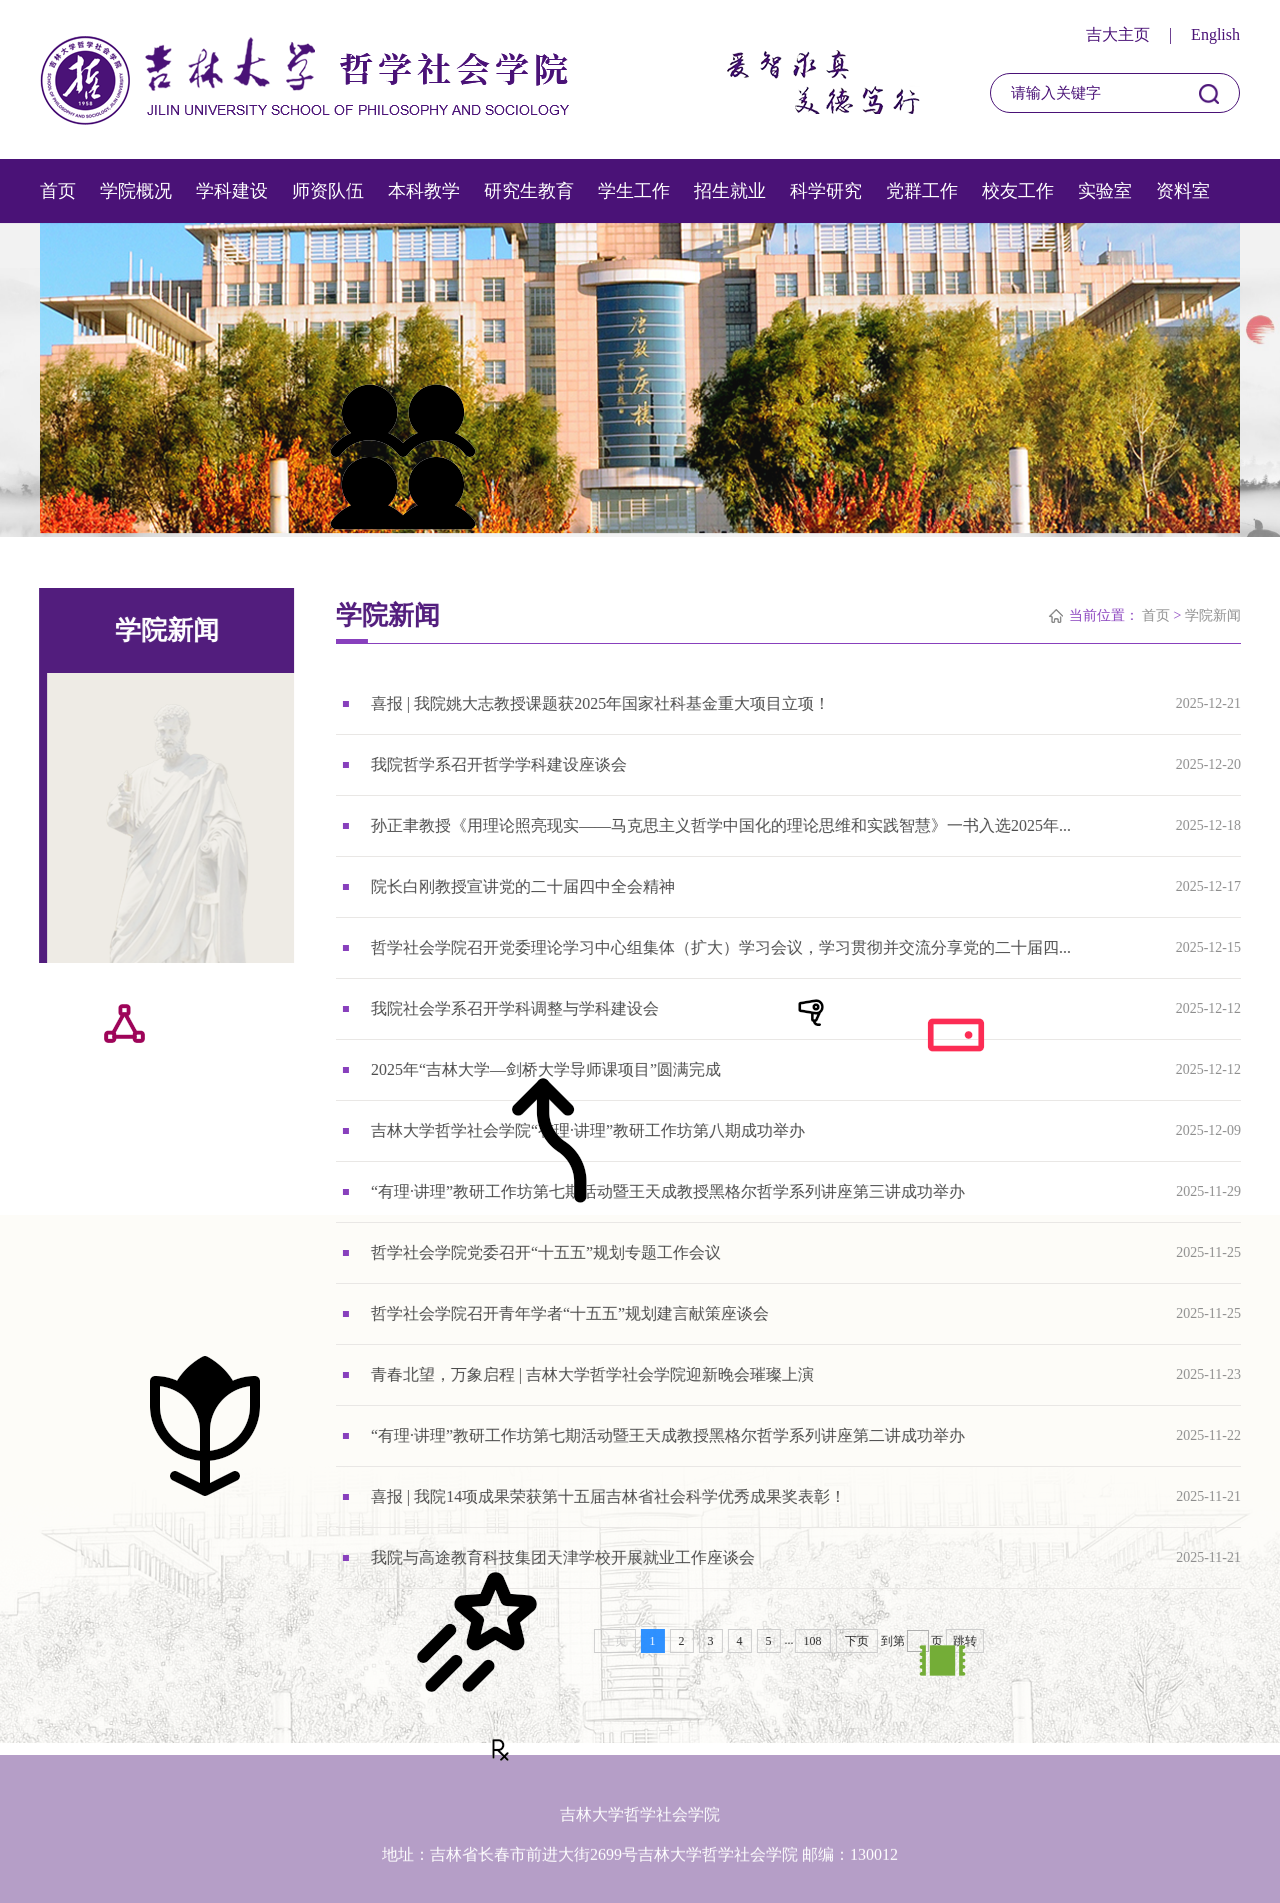  I want to click on access garden or plant-related features, so click(205, 1426).